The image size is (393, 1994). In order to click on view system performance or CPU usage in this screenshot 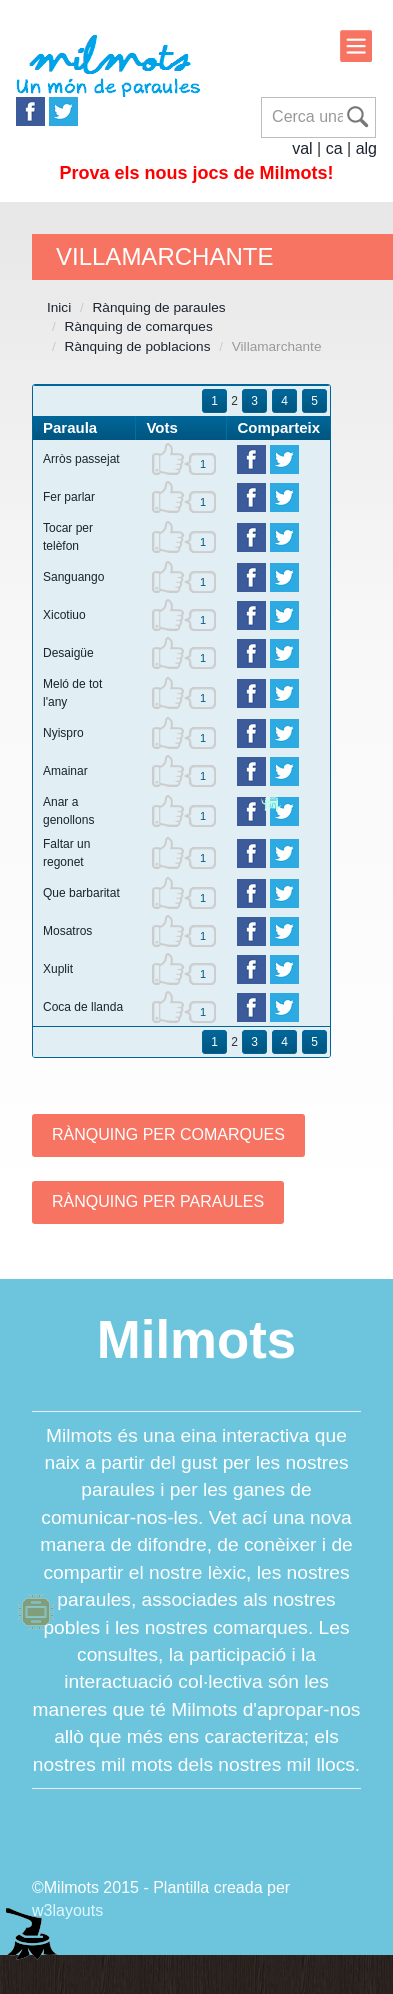, I will do `click(36, 1612)`.